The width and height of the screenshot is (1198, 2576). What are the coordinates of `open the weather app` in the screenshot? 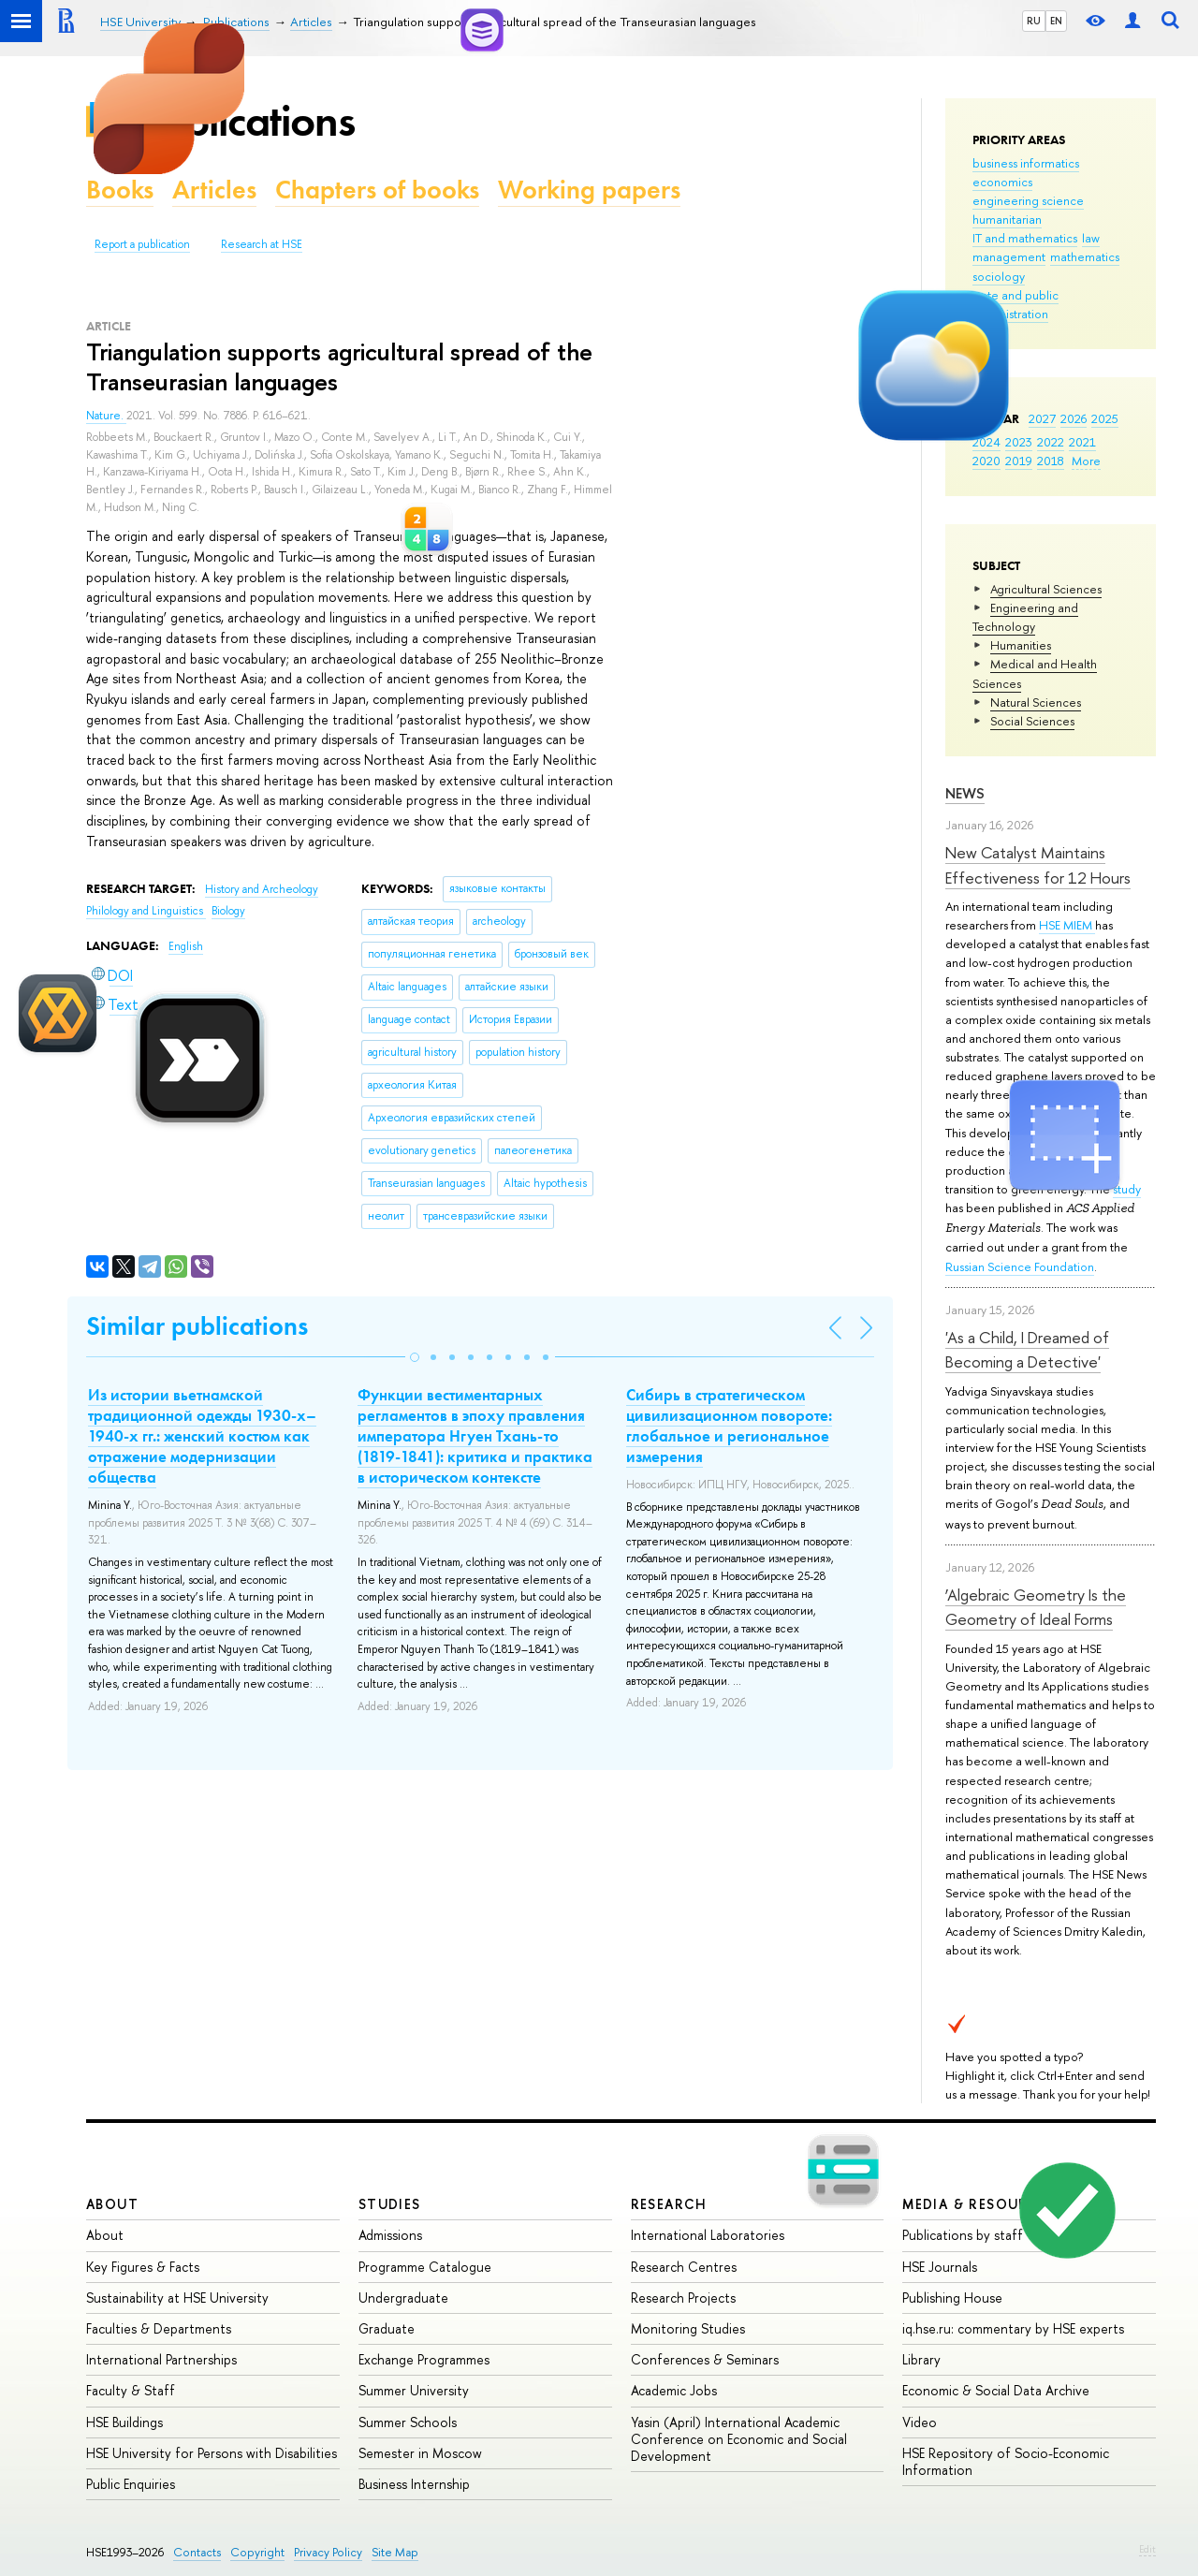 It's located at (933, 365).